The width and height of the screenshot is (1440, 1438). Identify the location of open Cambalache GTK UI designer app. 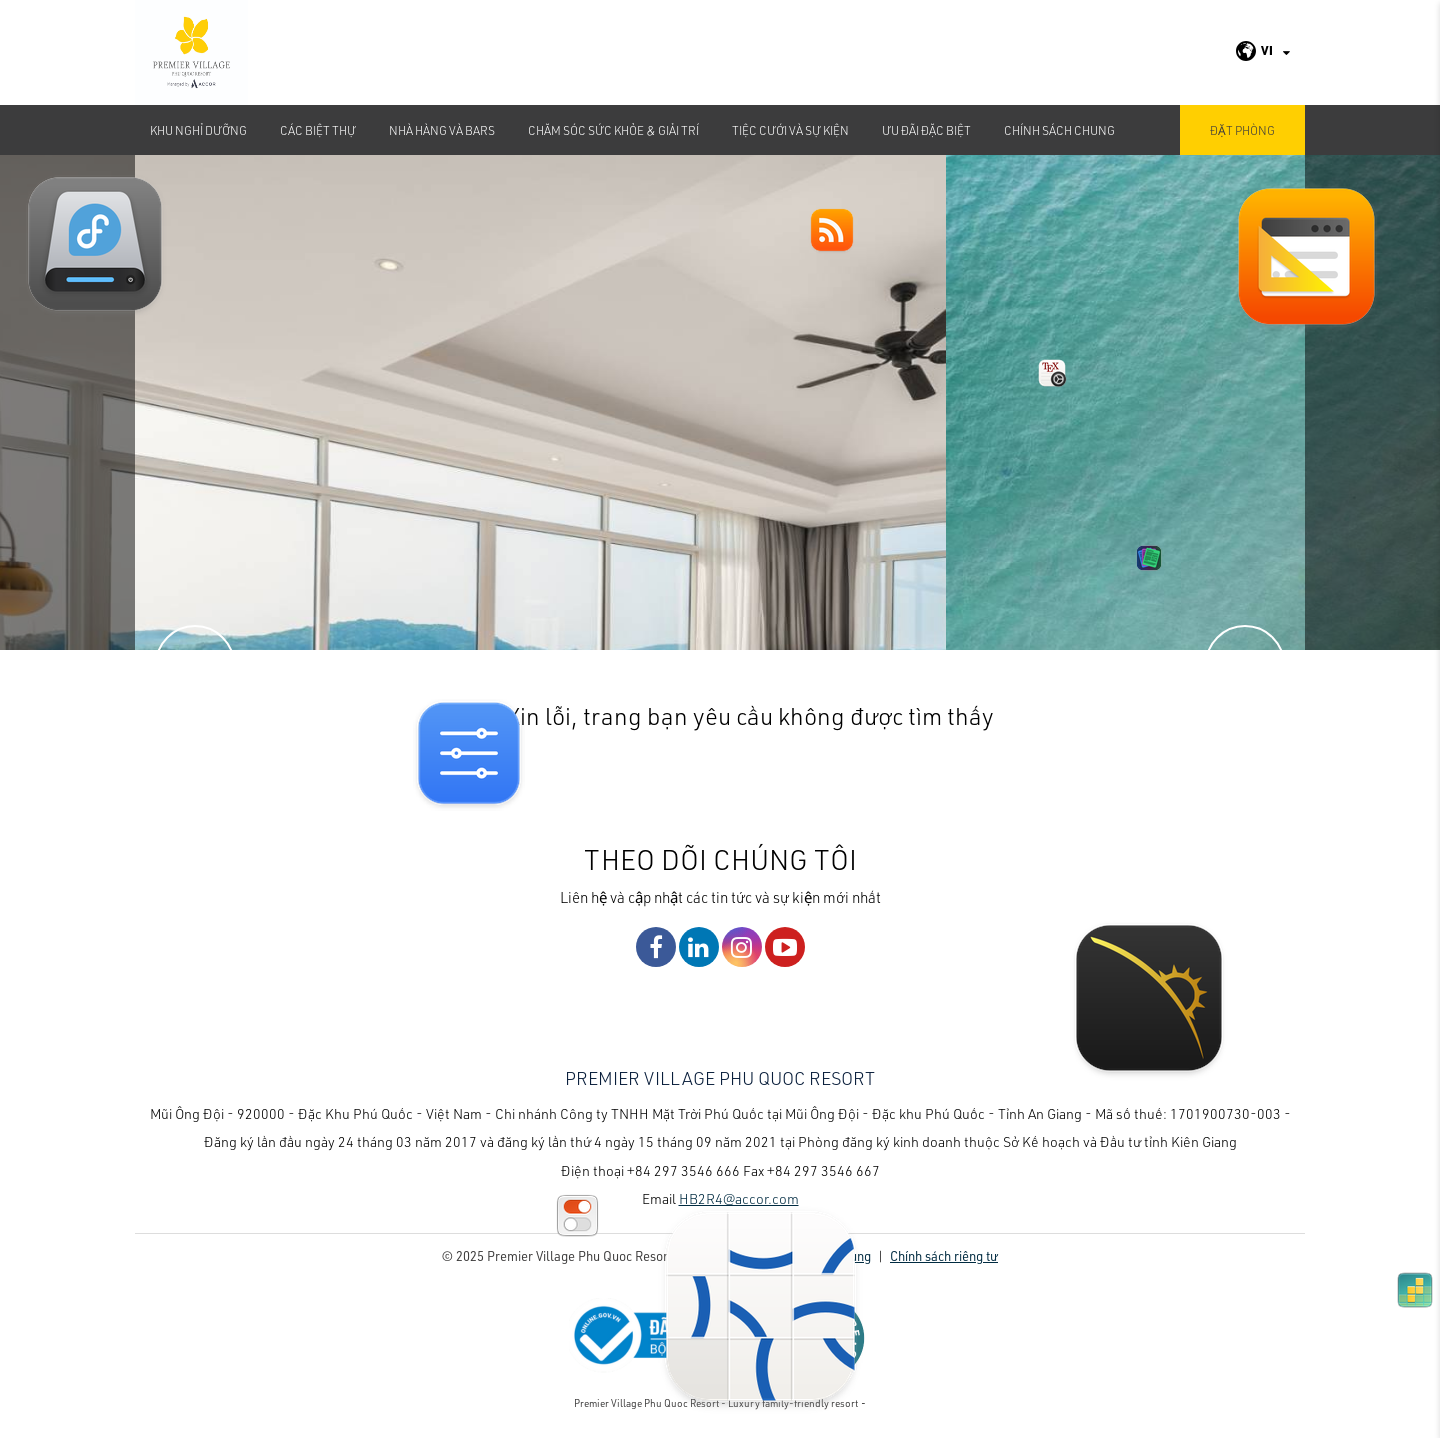
(1306, 256).